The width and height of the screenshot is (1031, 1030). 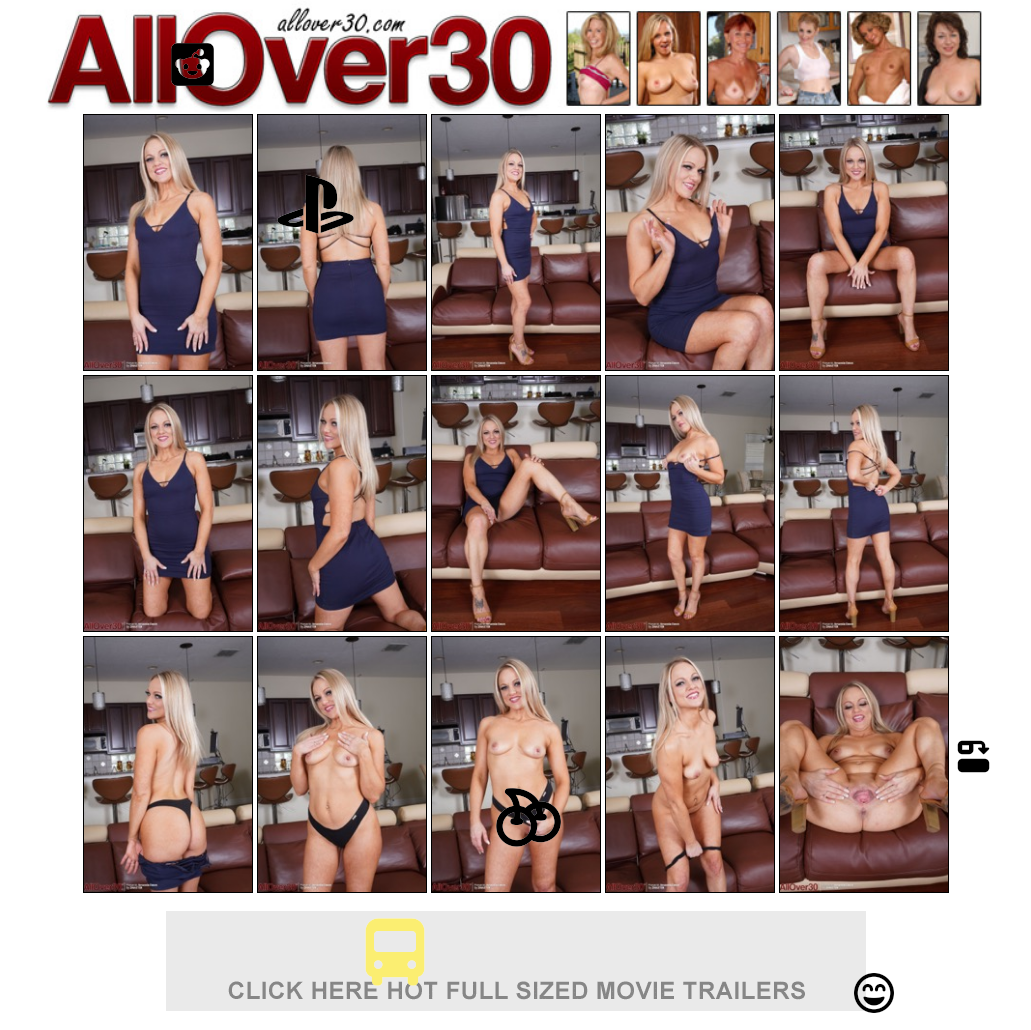 What do you see at coordinates (874, 993) in the screenshot?
I see `react with a happy emoji` at bounding box center [874, 993].